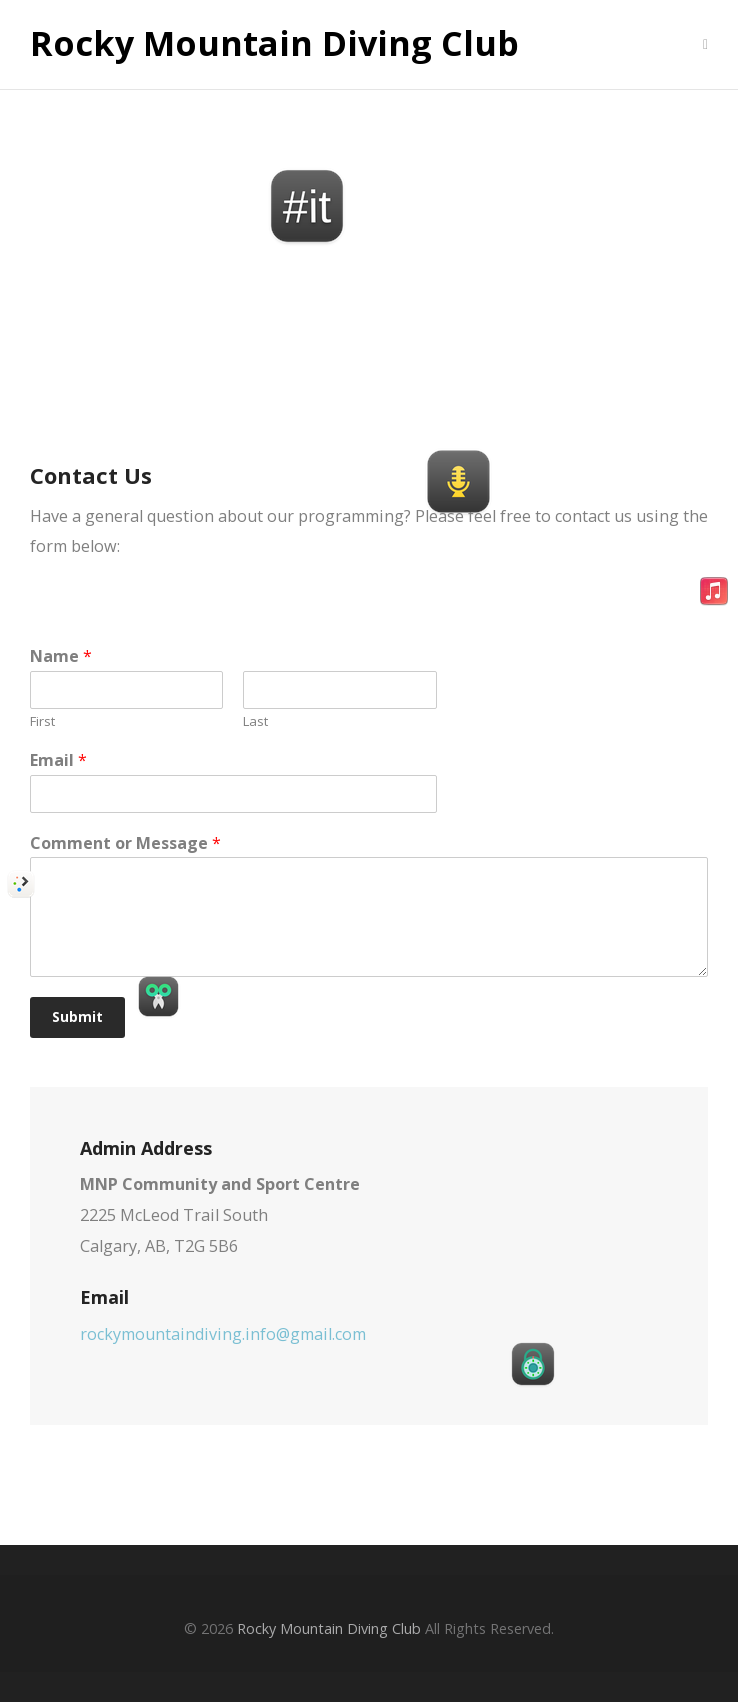 Image resolution: width=738 pixels, height=1702 pixels. I want to click on open the KDE Plasma application menu, so click(21, 884).